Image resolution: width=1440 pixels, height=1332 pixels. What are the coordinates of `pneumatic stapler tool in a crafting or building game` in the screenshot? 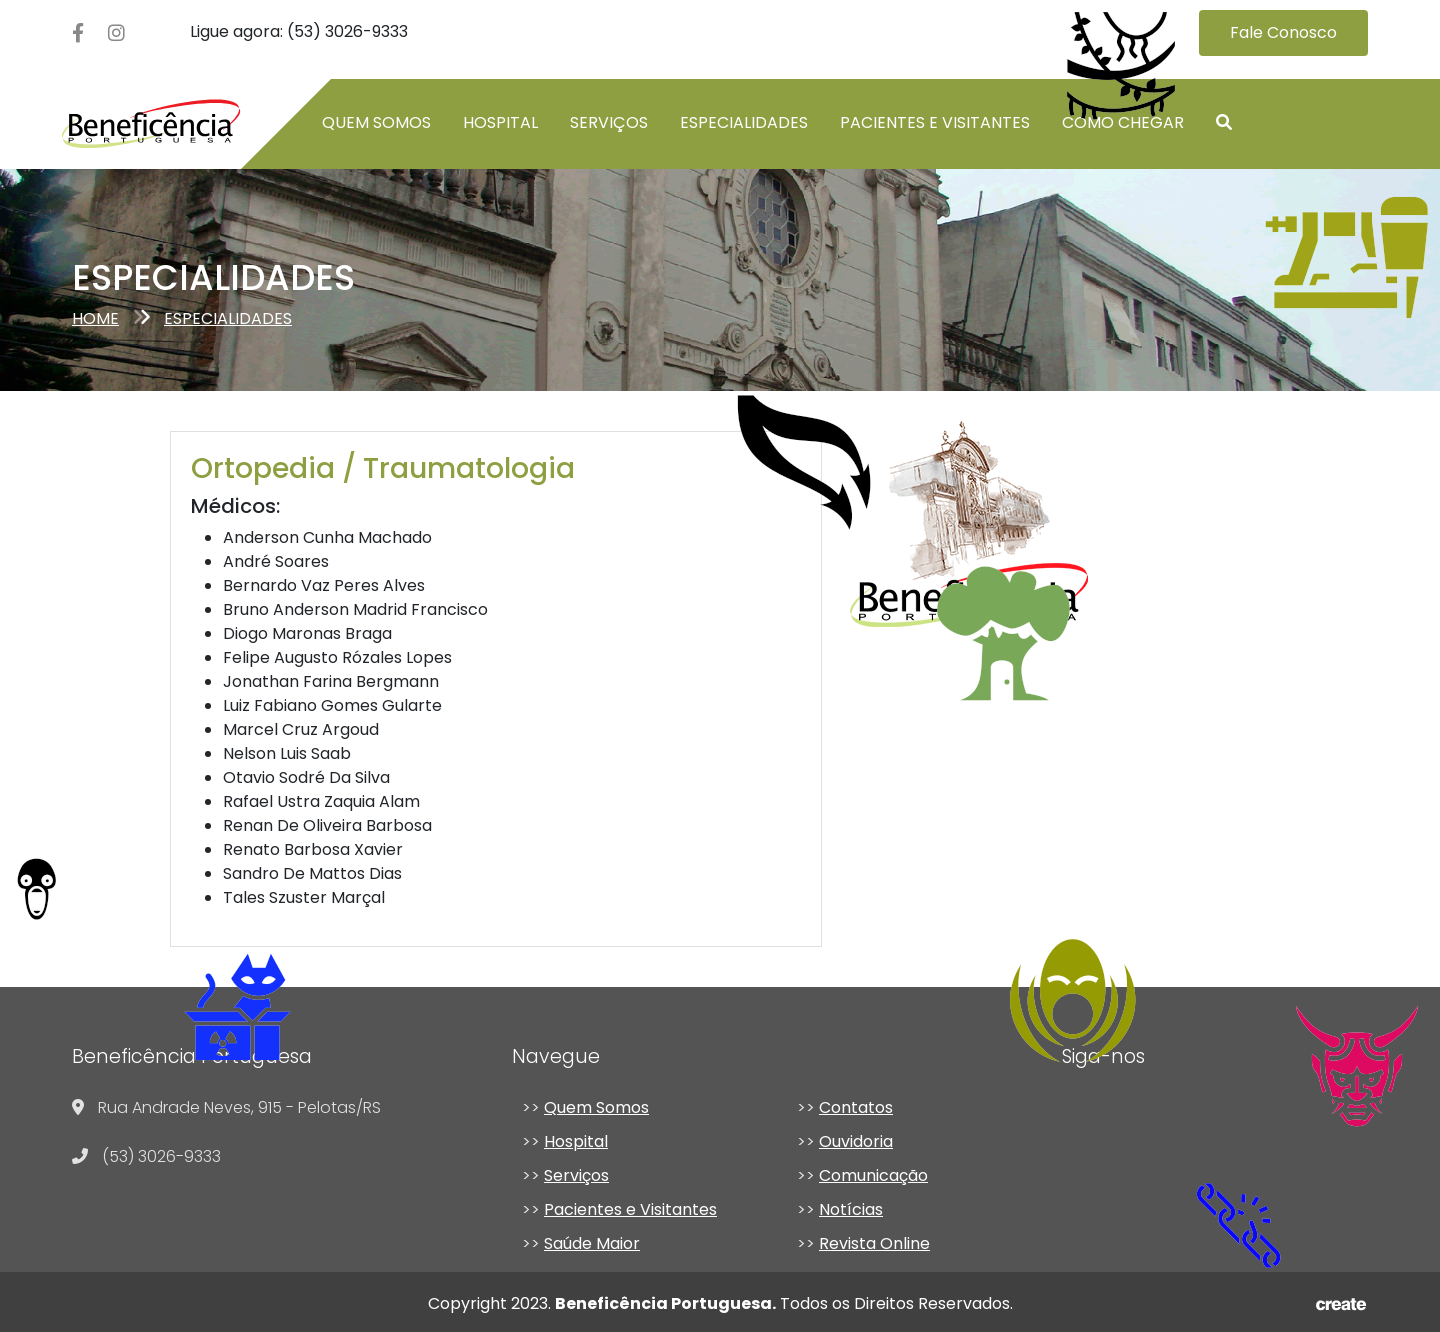 It's located at (1347, 257).